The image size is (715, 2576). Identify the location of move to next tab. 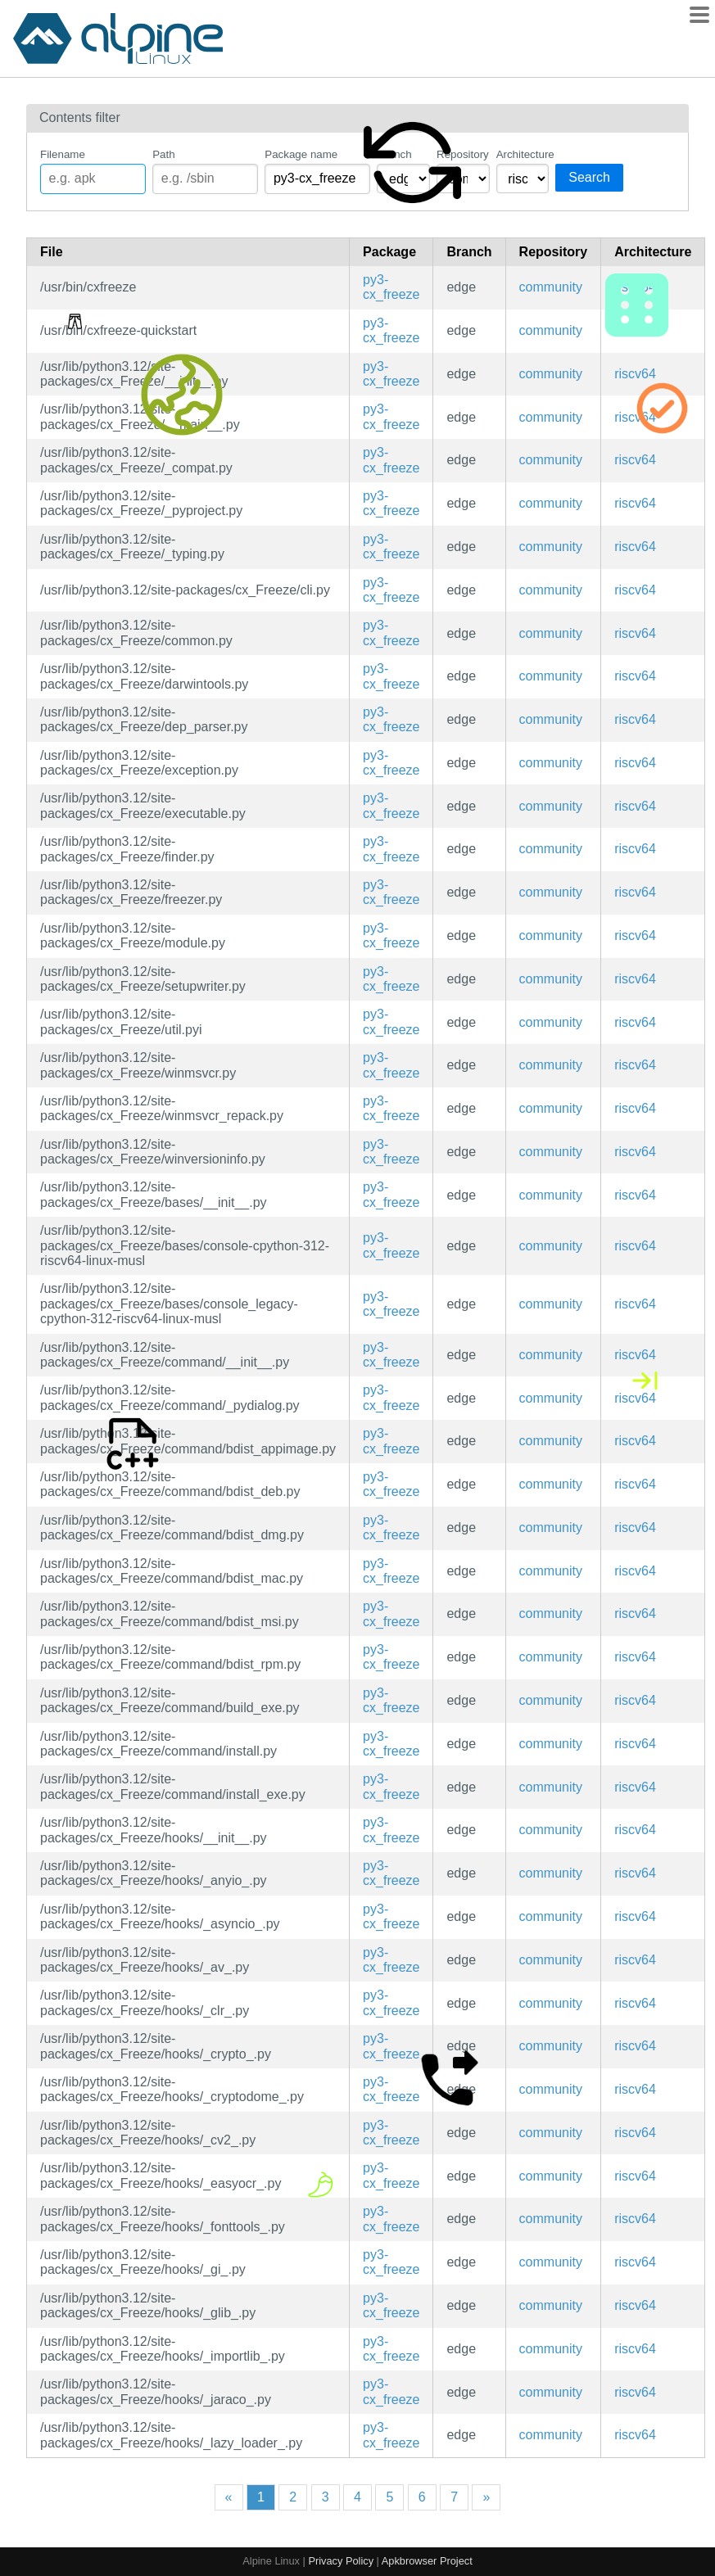
(645, 1381).